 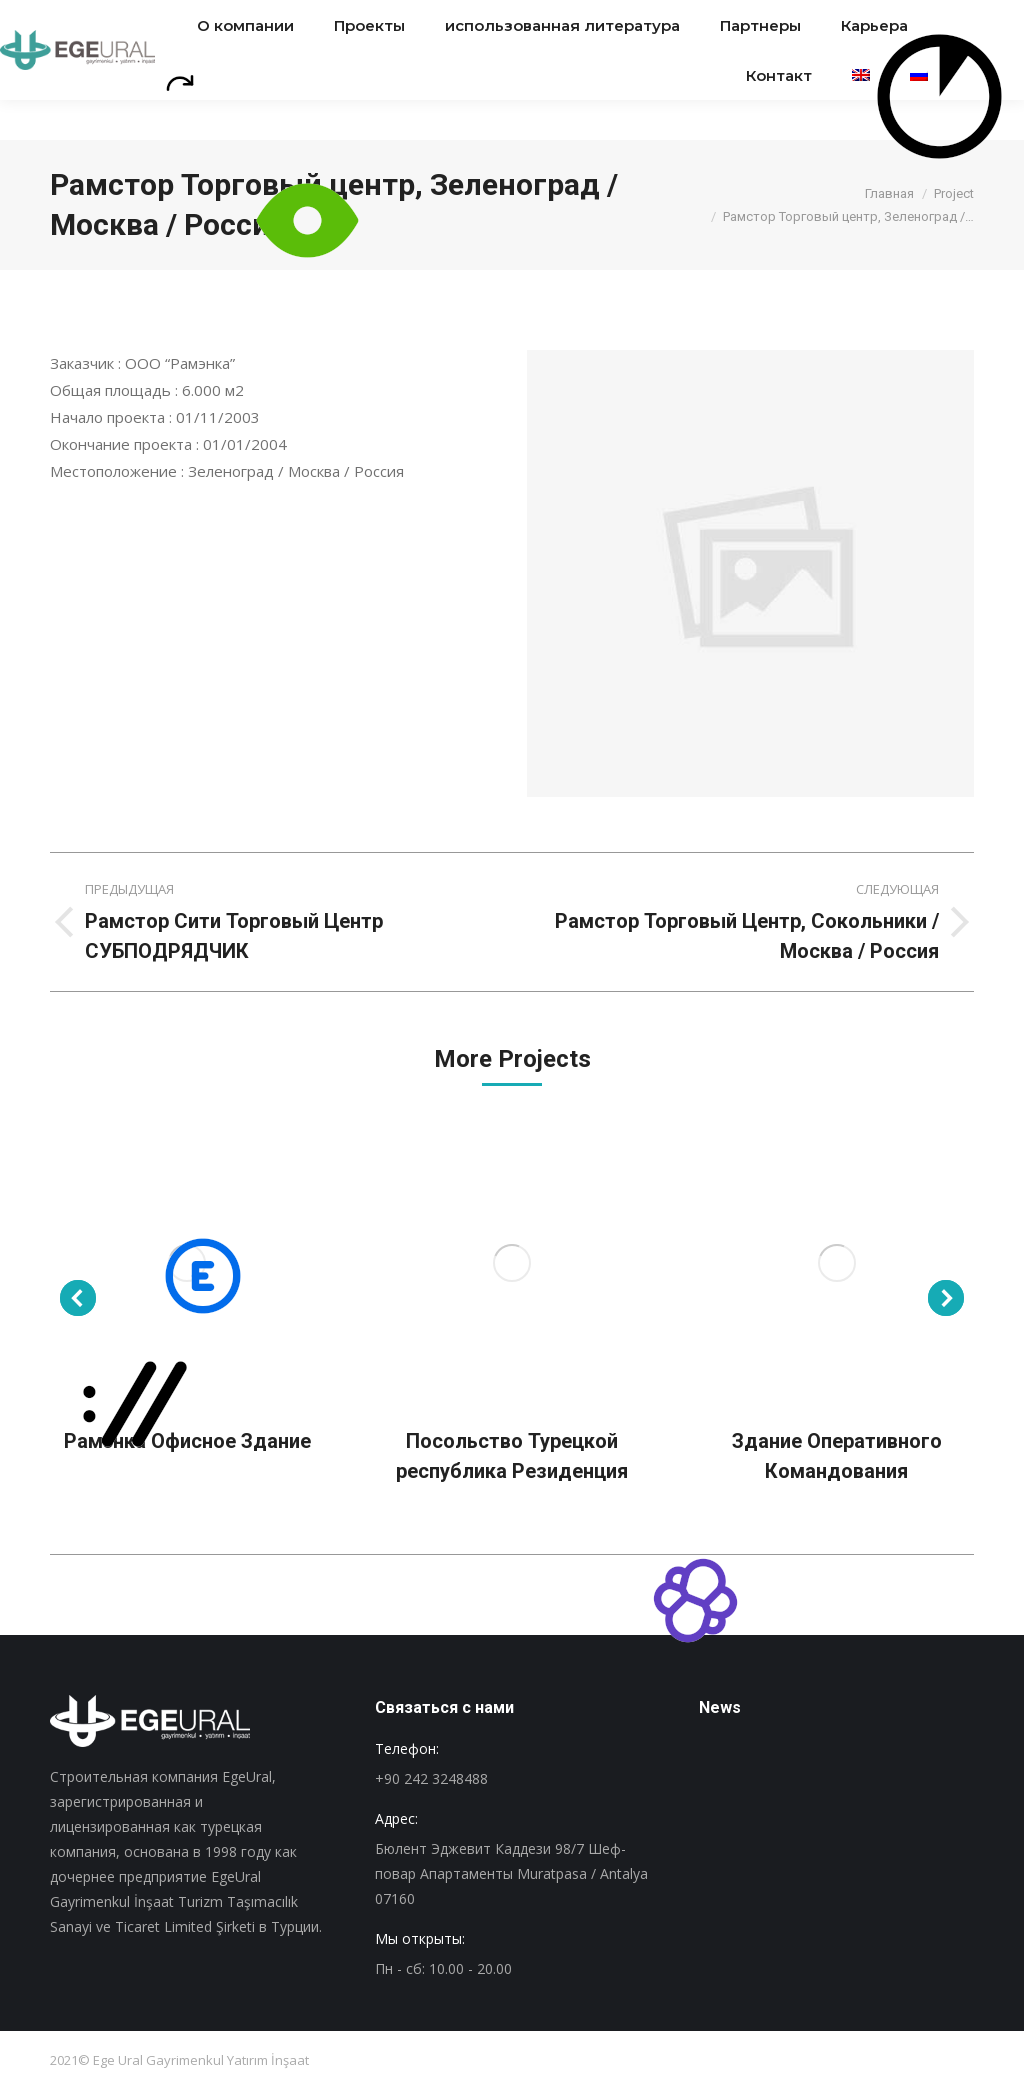 I want to click on view protocol or connection settings, so click(x=132, y=1404).